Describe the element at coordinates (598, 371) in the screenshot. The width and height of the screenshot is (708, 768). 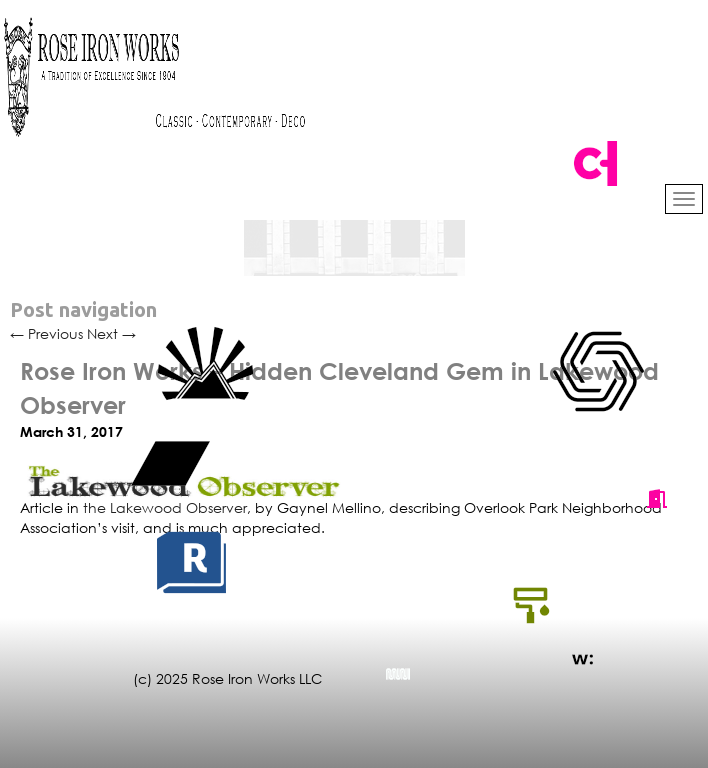
I see `plume app or service logo` at that location.